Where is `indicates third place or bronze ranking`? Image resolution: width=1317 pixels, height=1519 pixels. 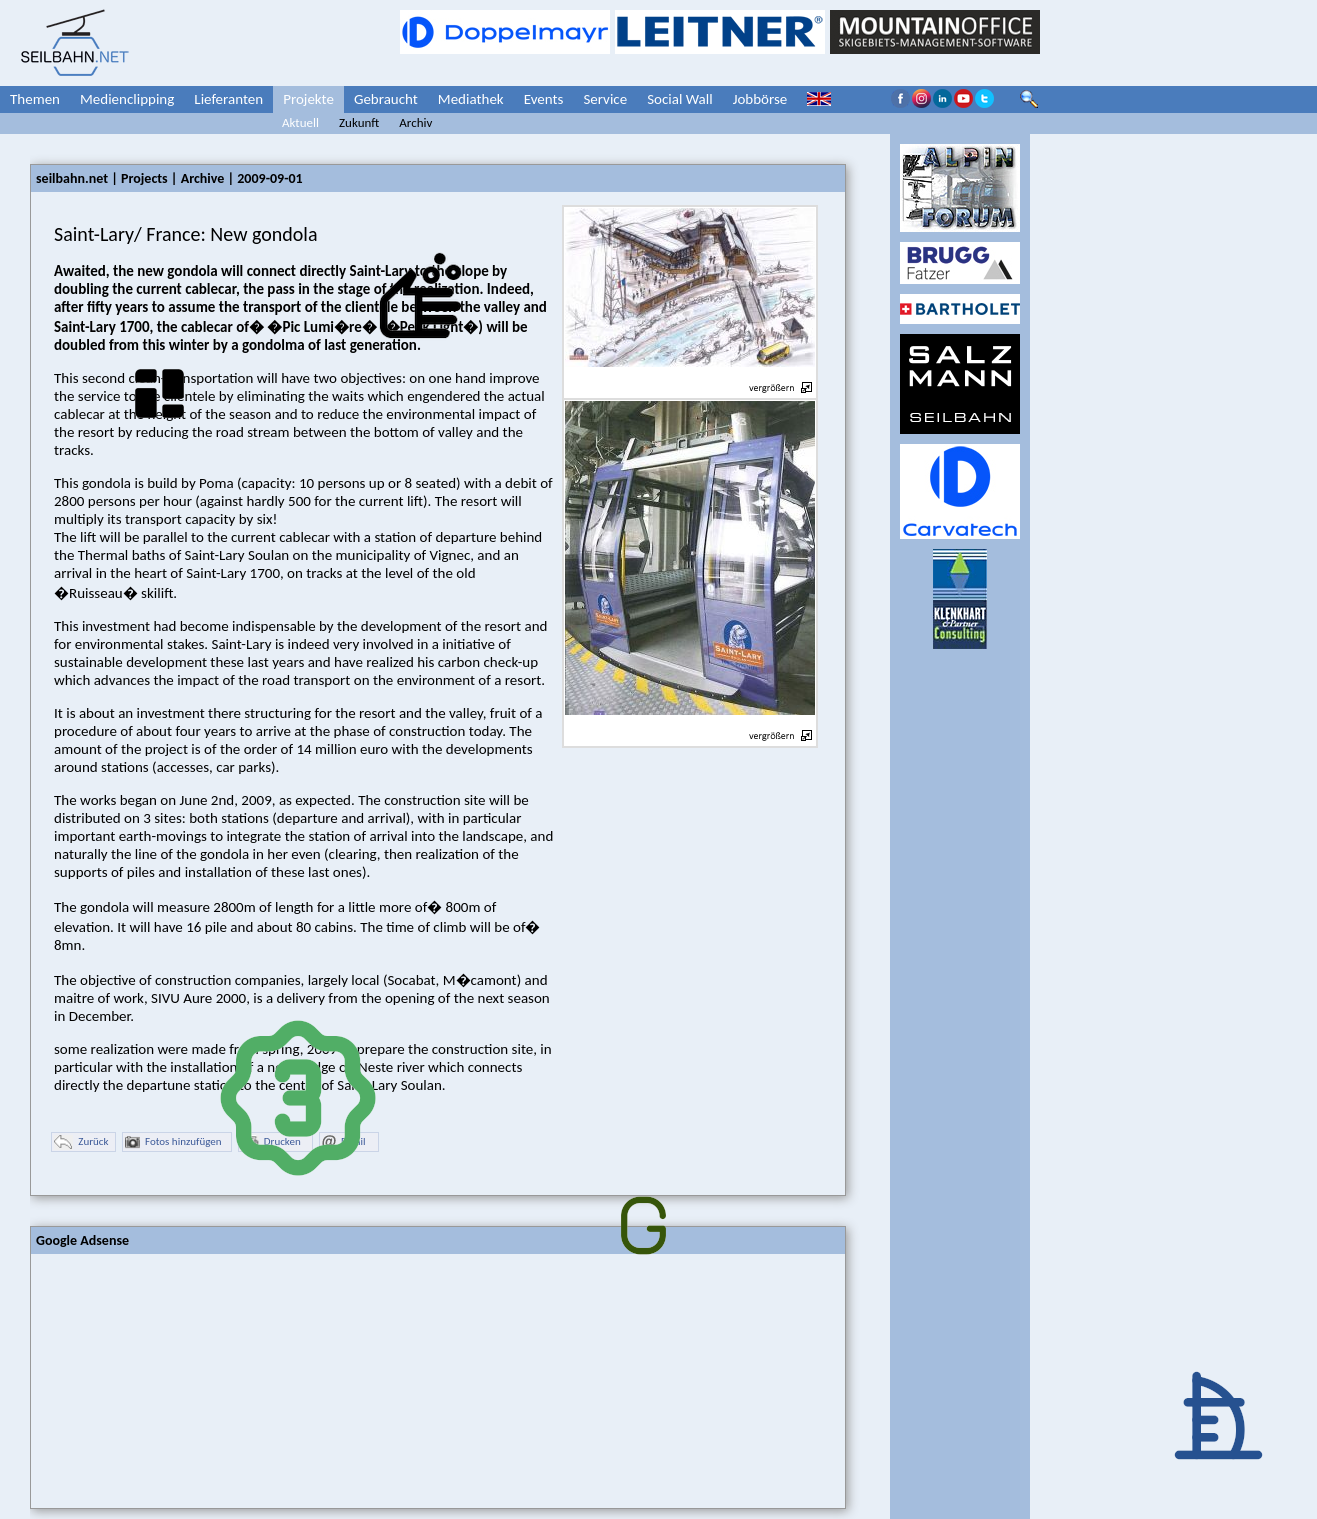
indicates third place or bronze ranking is located at coordinates (298, 1098).